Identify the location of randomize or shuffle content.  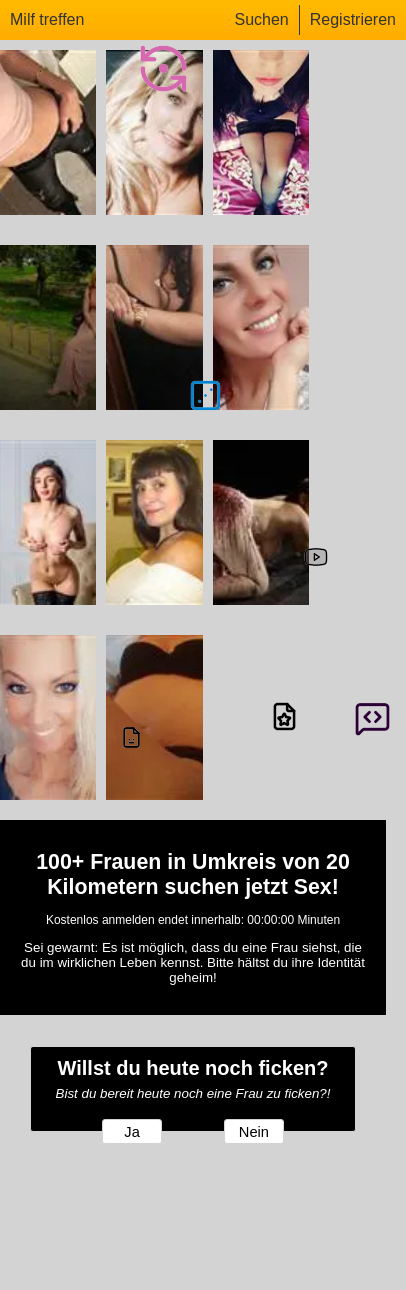
(205, 395).